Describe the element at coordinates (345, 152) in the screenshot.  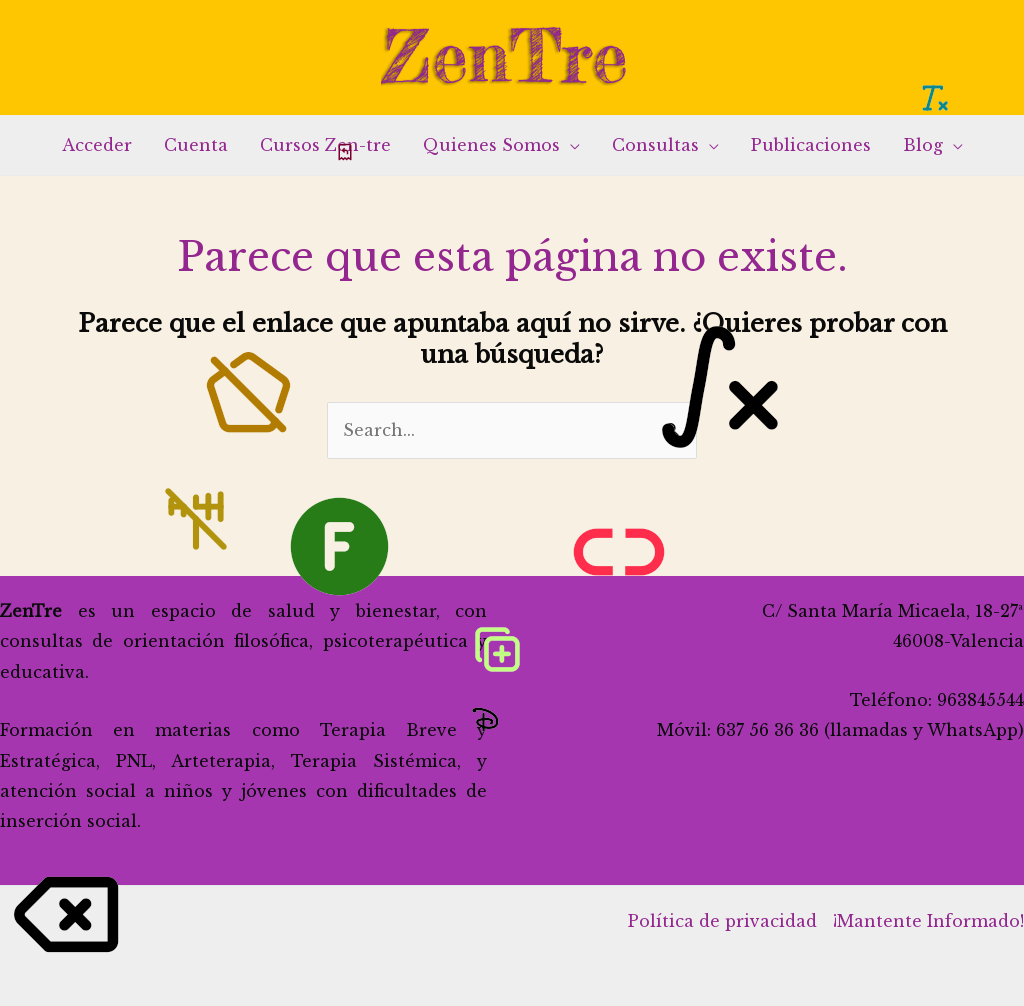
I see `request a refund for a purchase` at that location.